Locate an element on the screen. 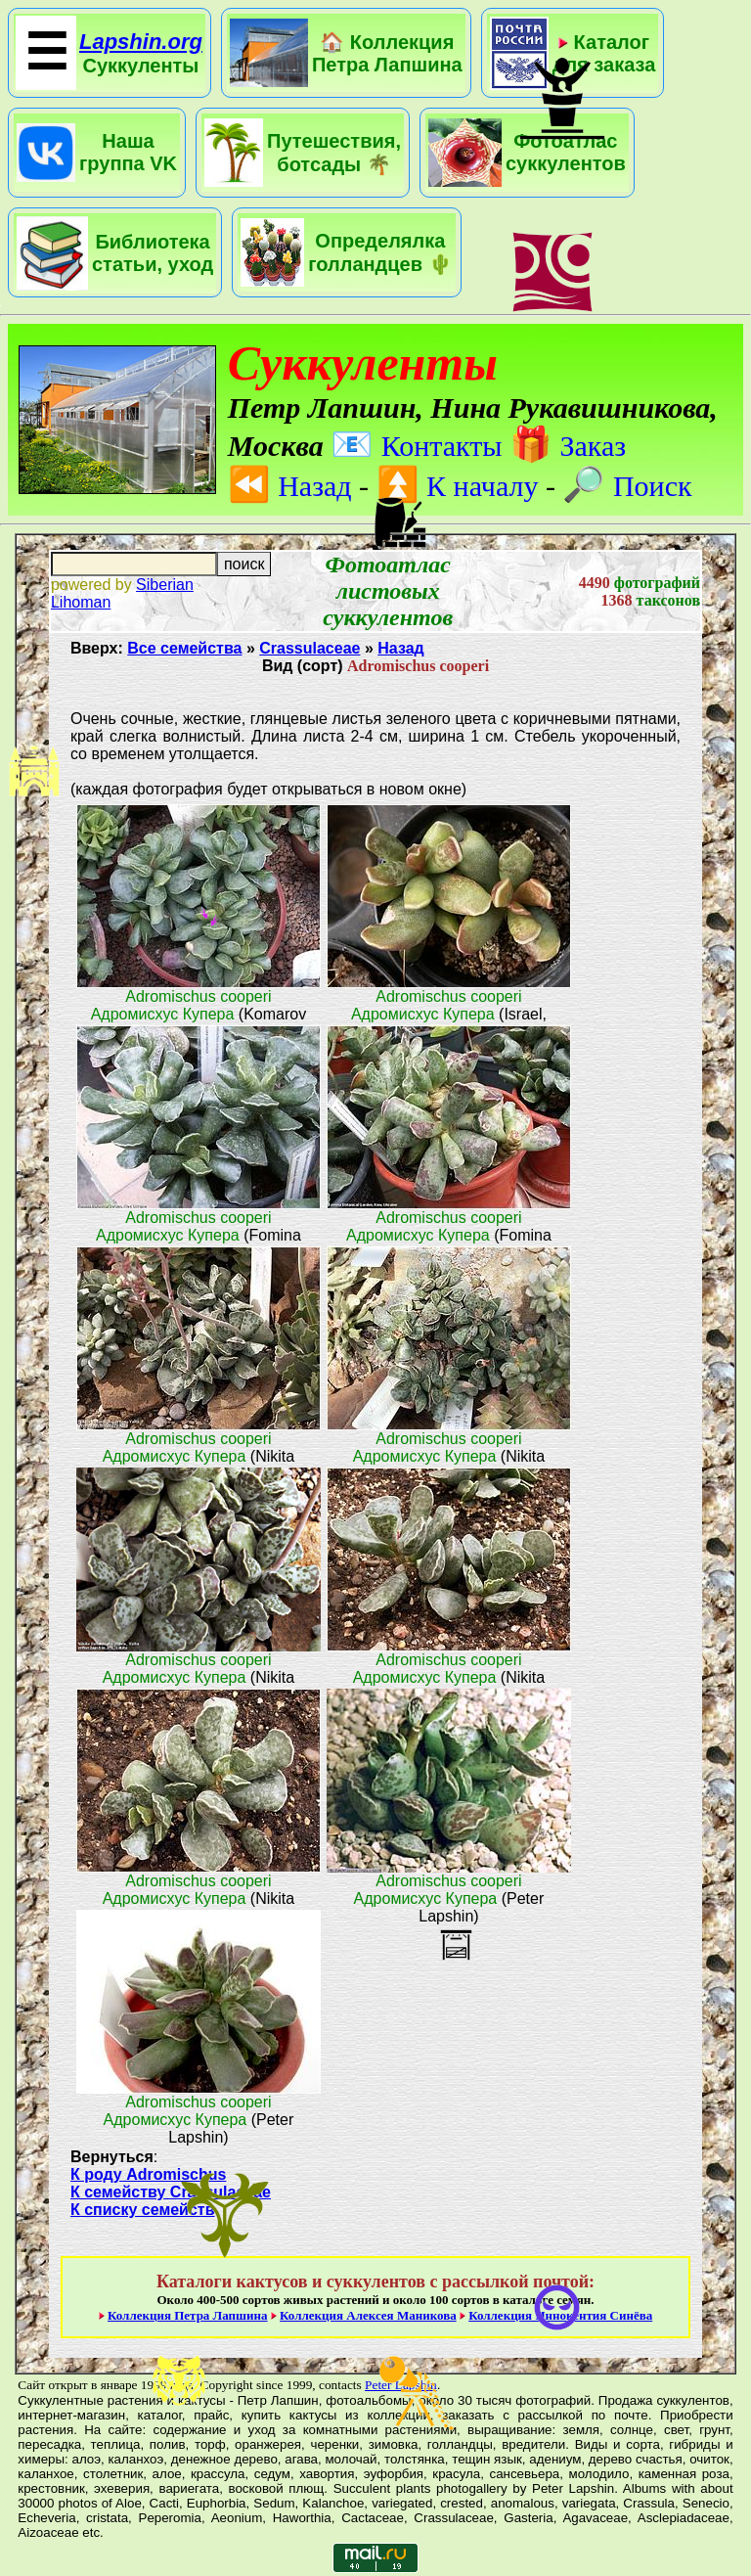 The image size is (751, 2576). enter the castle or fortress level is located at coordinates (34, 771).